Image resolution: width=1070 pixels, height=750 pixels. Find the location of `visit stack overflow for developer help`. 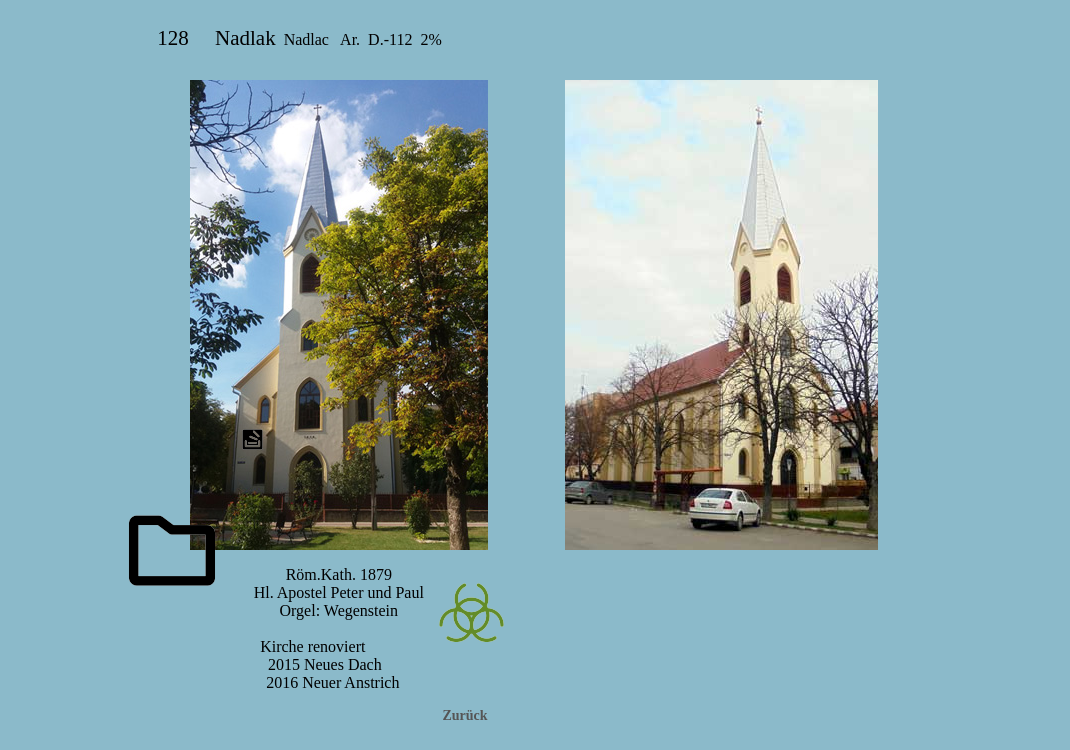

visit stack overflow for developer help is located at coordinates (252, 439).